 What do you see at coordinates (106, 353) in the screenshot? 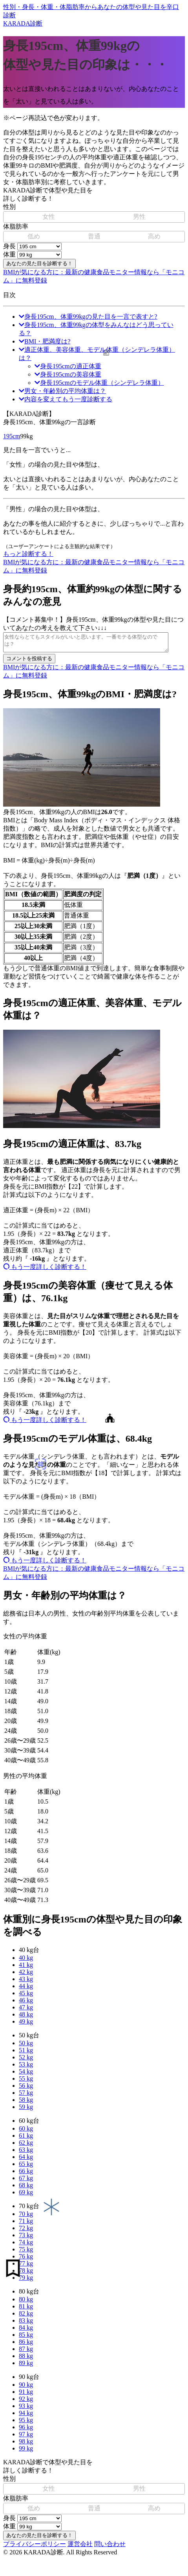
I see `access hardware or circuit settings` at bounding box center [106, 353].